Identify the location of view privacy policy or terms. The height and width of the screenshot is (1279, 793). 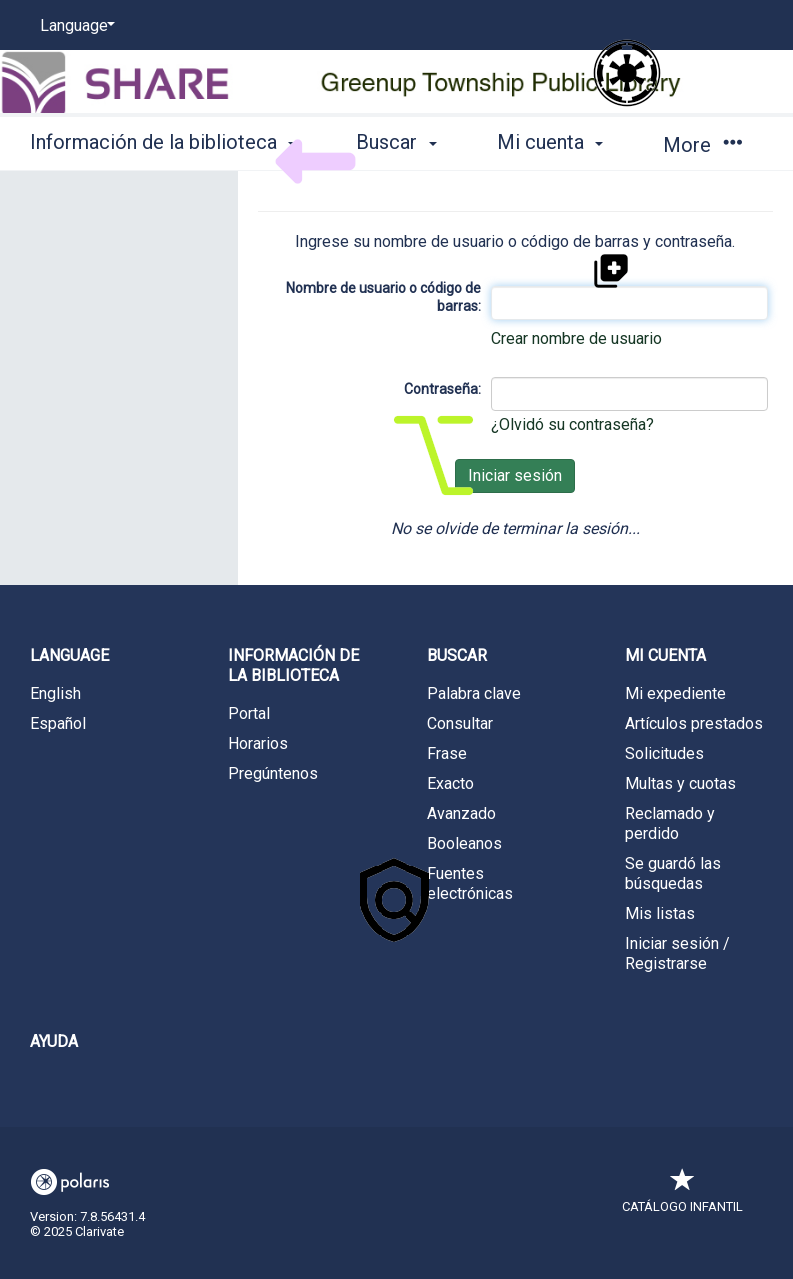
(394, 900).